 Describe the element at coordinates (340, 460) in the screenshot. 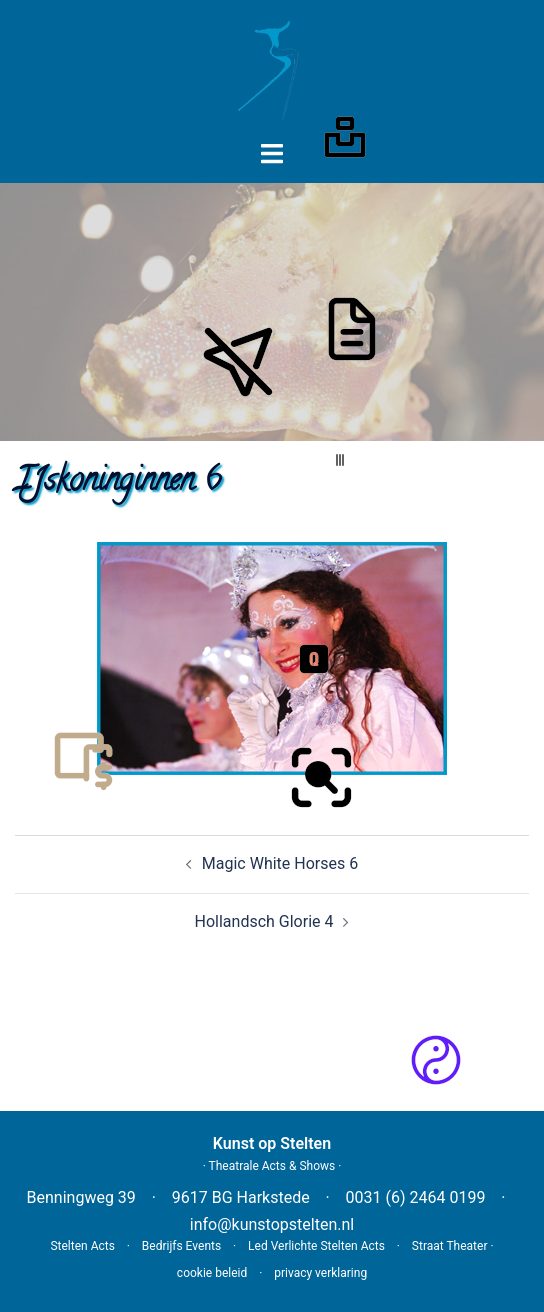

I see `indicates a count of three` at that location.